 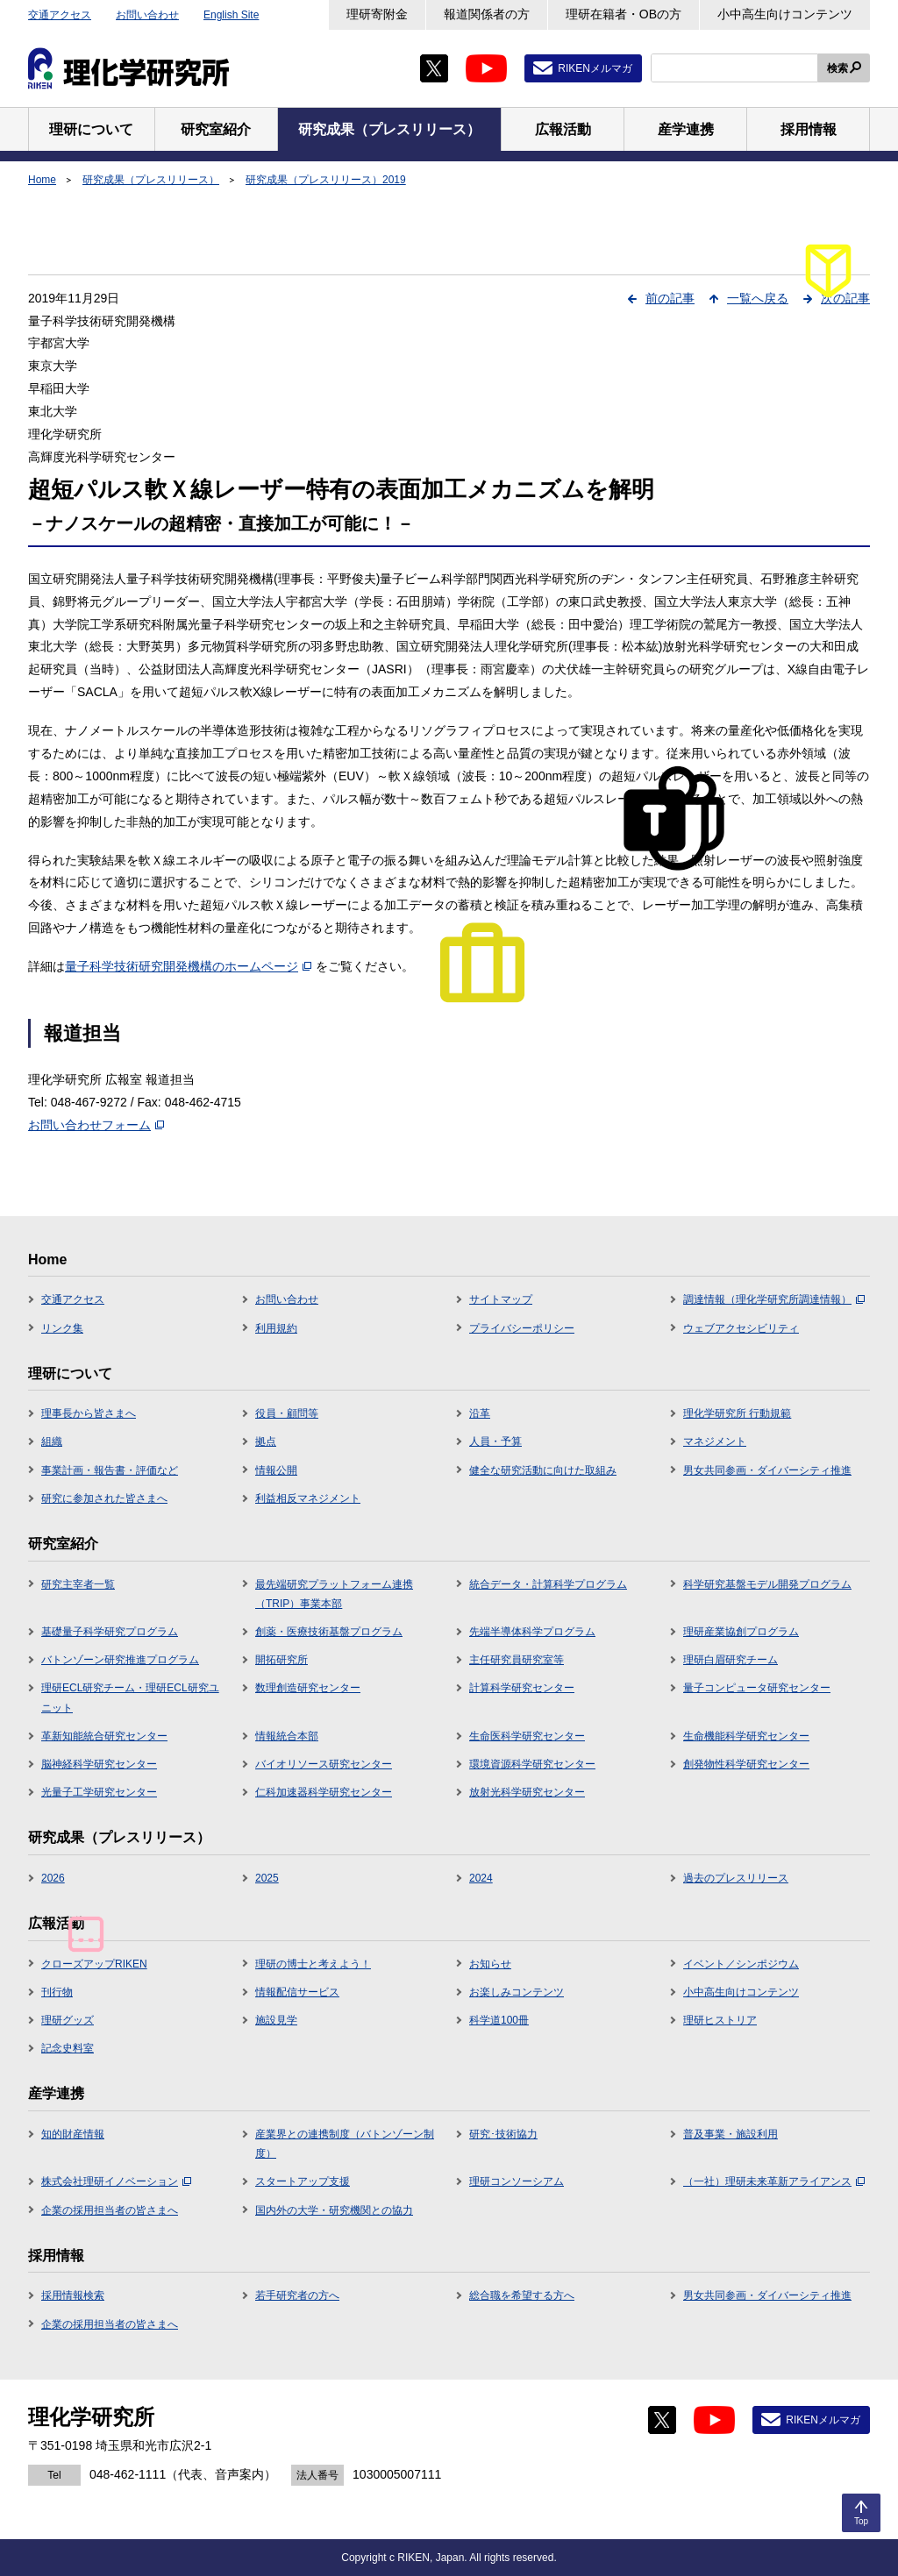 What do you see at coordinates (86, 1934) in the screenshot?
I see `toggle bottom navigation bar off` at bounding box center [86, 1934].